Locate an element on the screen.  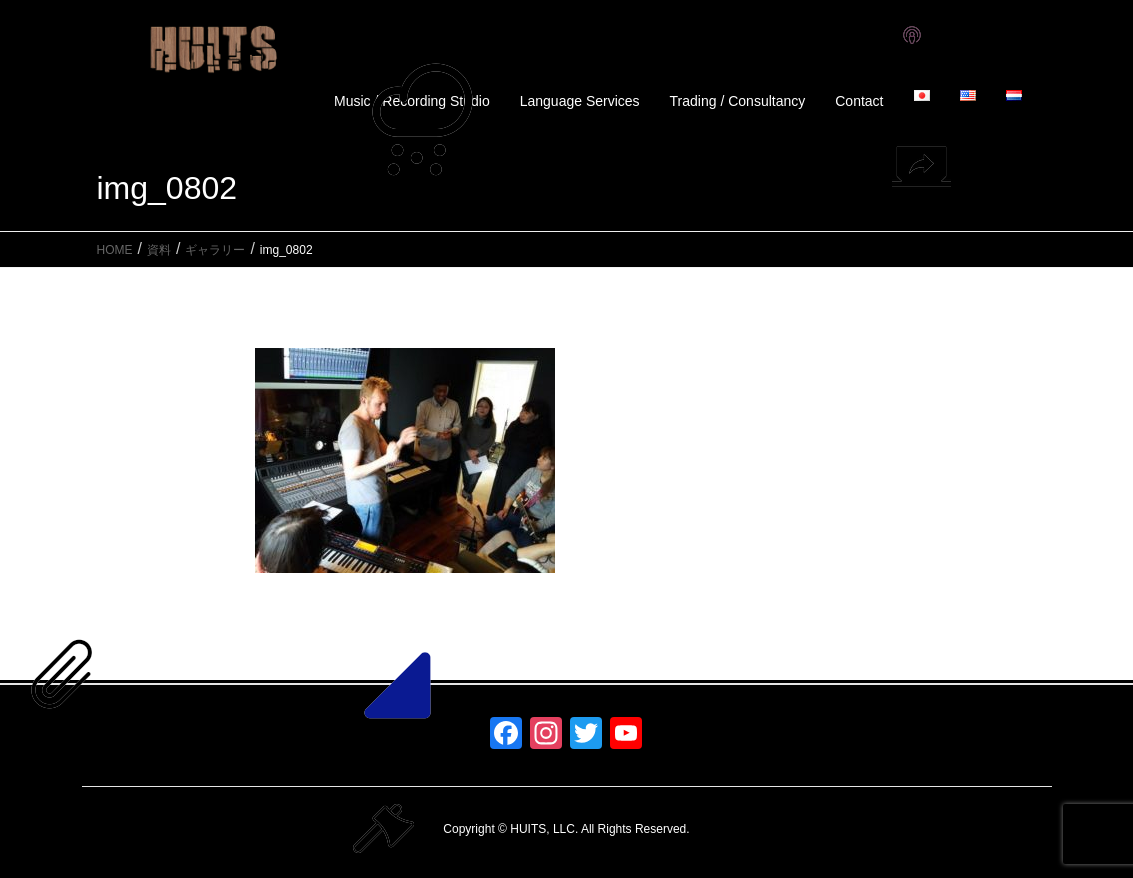
add a new item is located at coordinates (795, 152).